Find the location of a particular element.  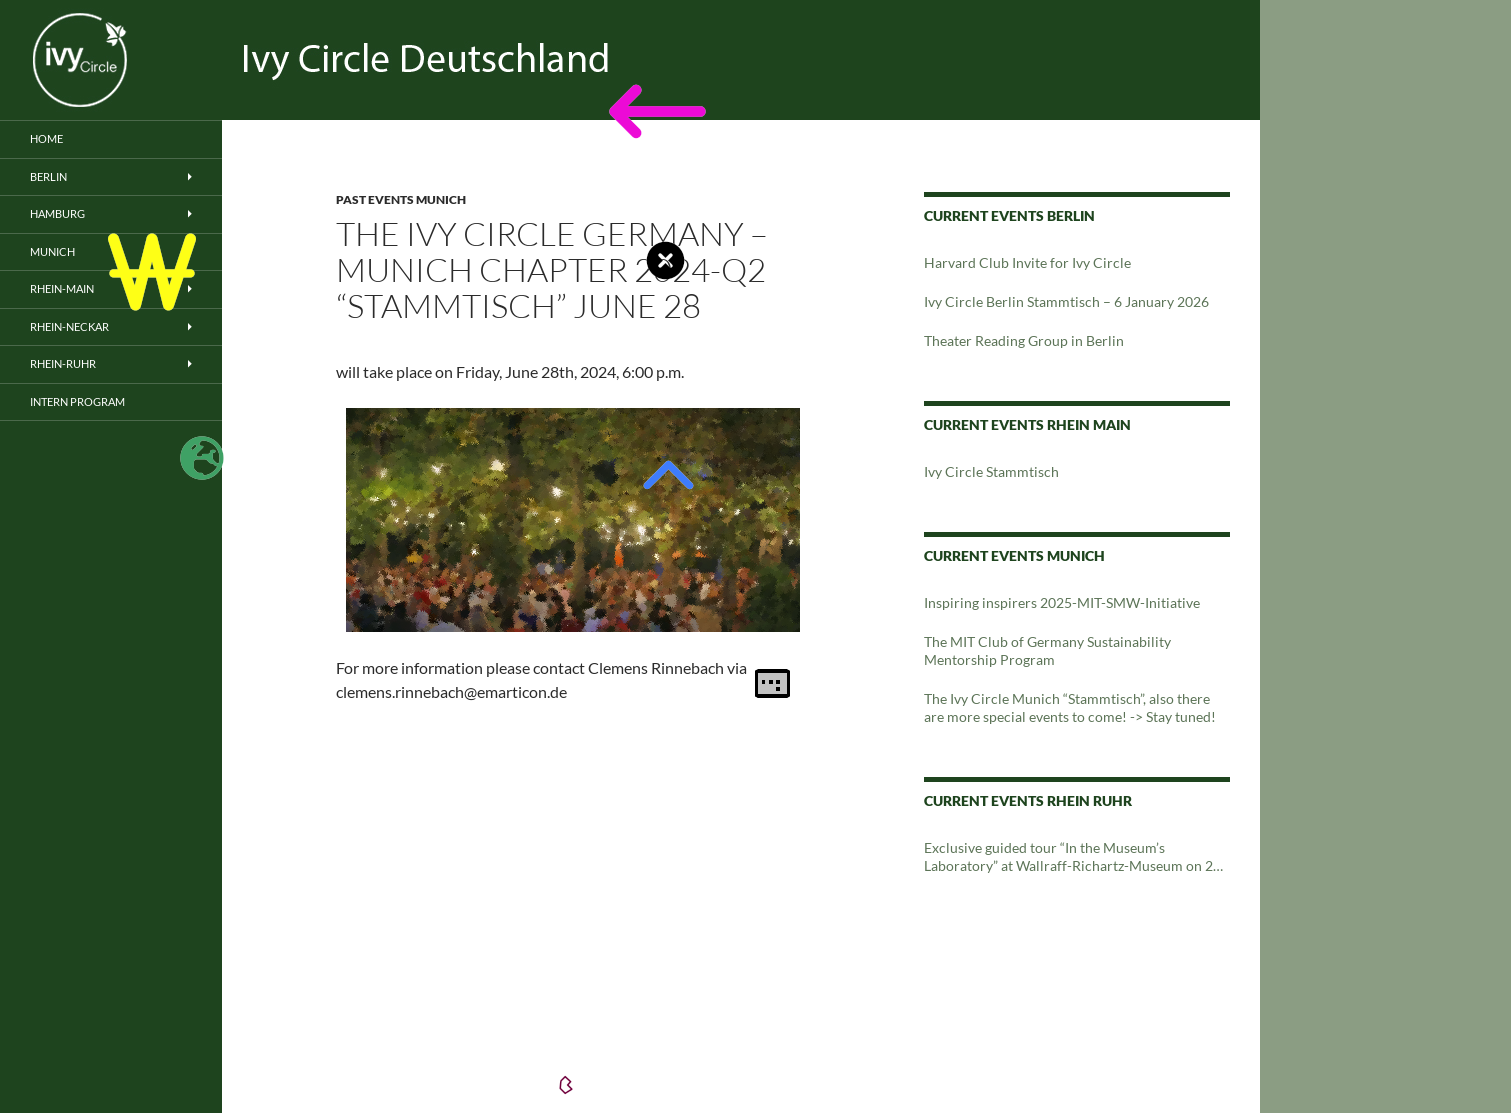

adjust image aspect ratio settings is located at coordinates (772, 683).